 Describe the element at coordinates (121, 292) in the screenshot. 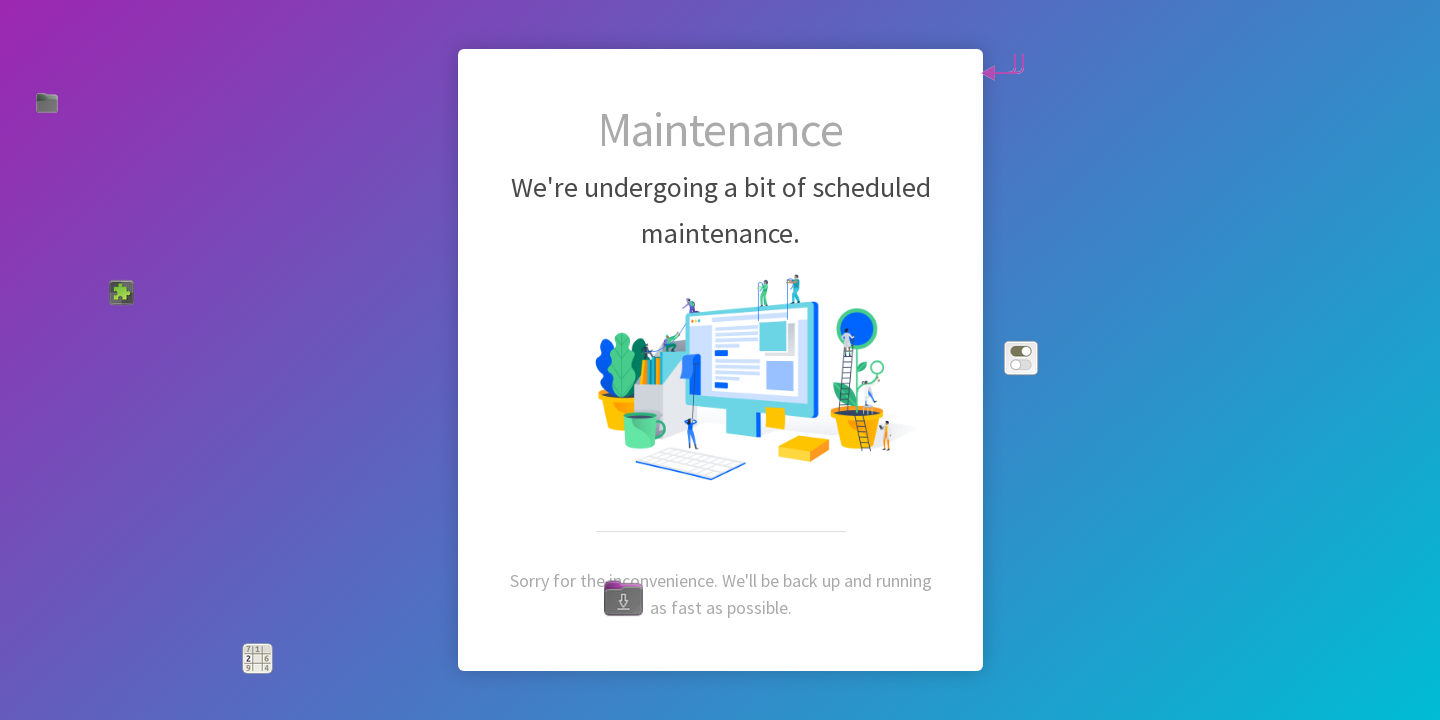

I see `browse or manage system add-ons` at that location.